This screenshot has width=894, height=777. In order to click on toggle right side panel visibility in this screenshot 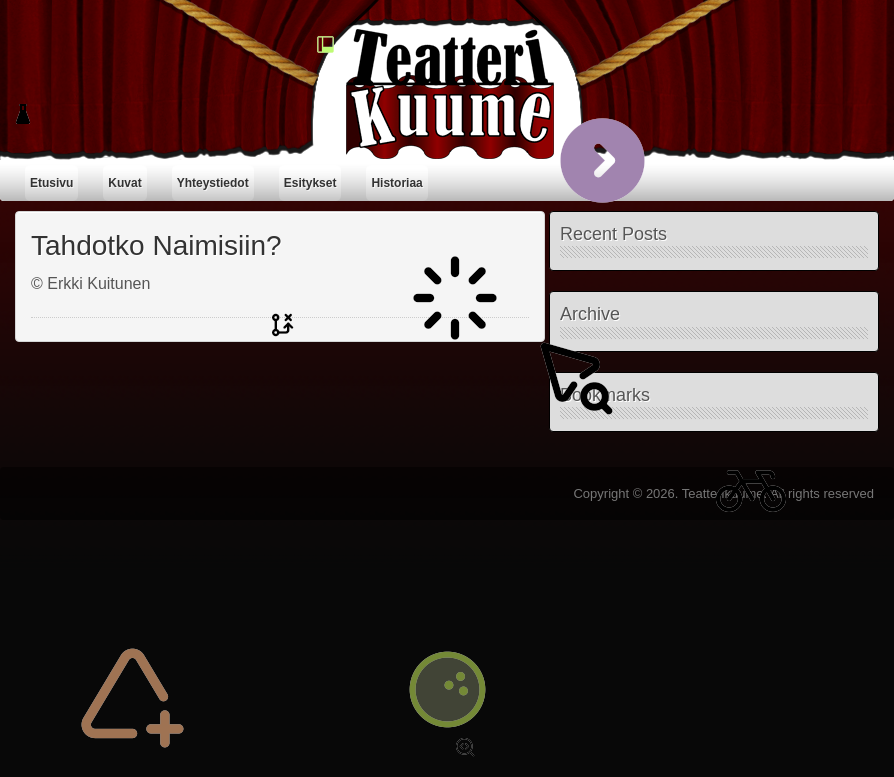, I will do `click(325, 44)`.